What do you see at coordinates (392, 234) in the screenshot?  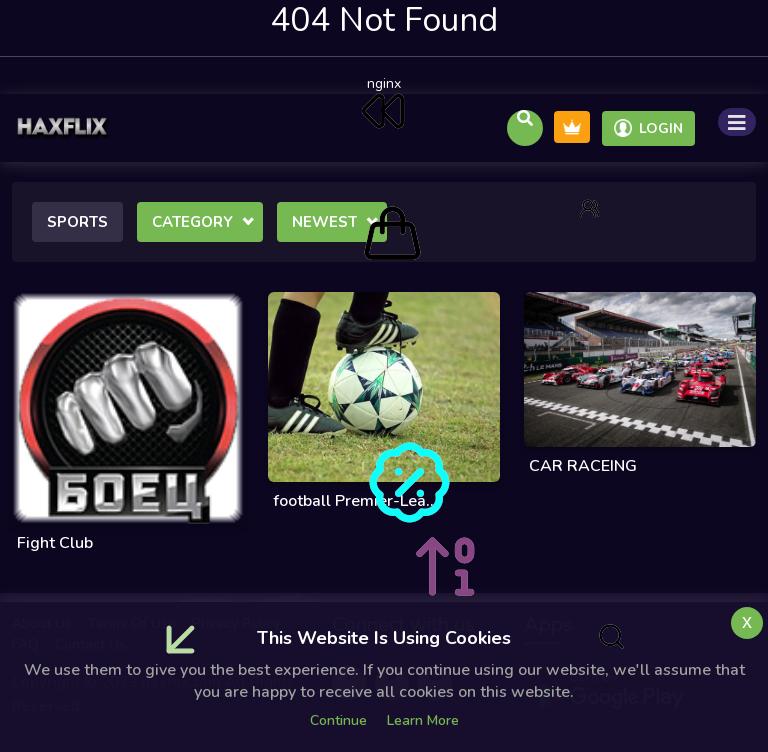 I see `view your shopping bag` at bounding box center [392, 234].